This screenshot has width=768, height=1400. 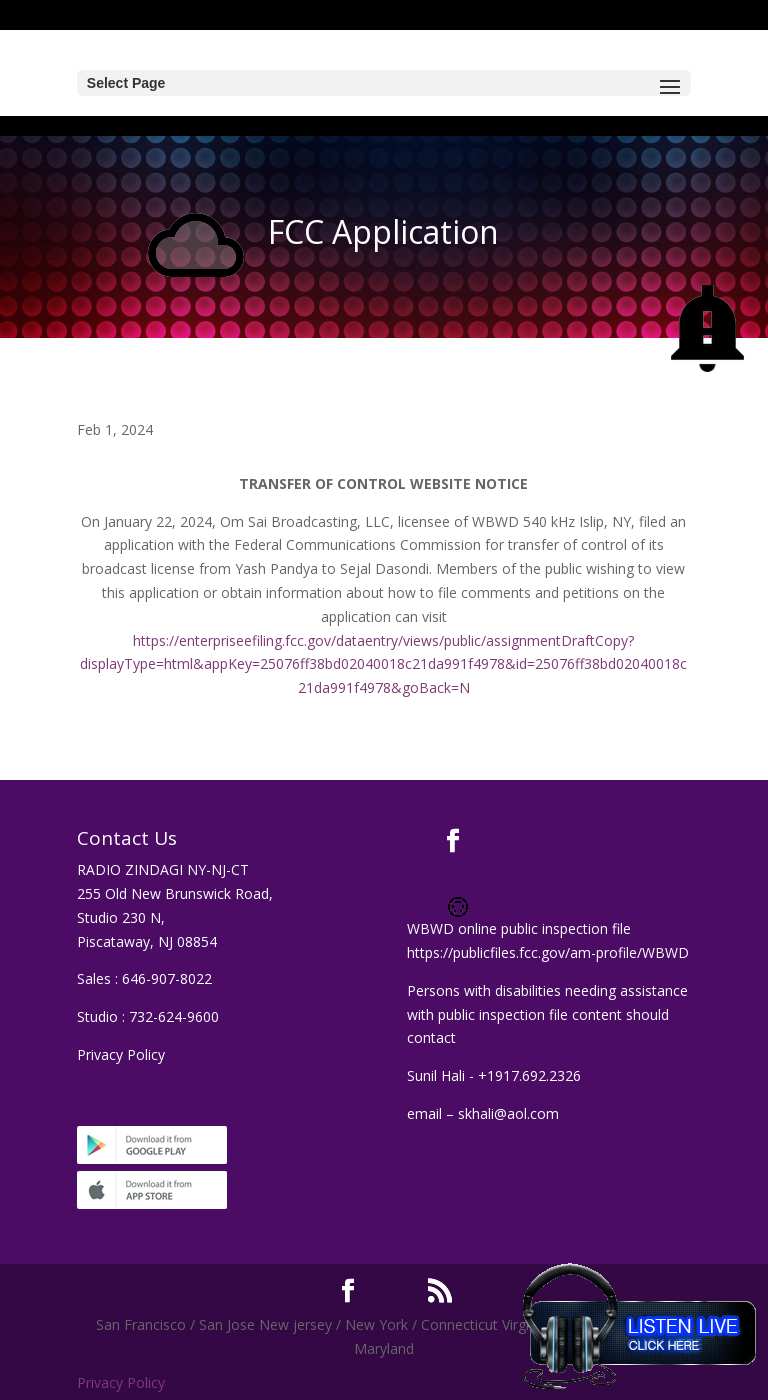 I want to click on important notification requiring attention, so click(x=707, y=327).